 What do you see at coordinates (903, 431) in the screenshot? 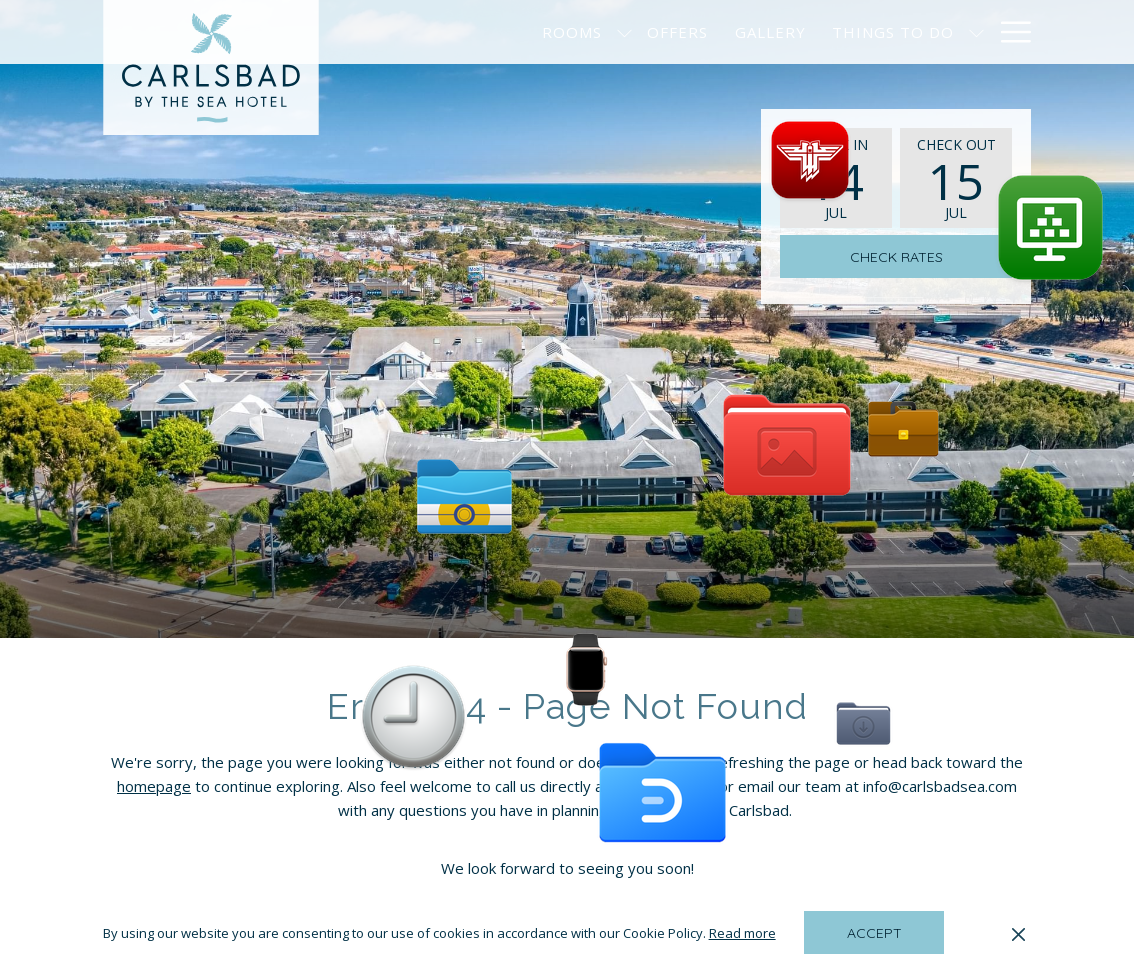
I see `open work or business documents folder` at bounding box center [903, 431].